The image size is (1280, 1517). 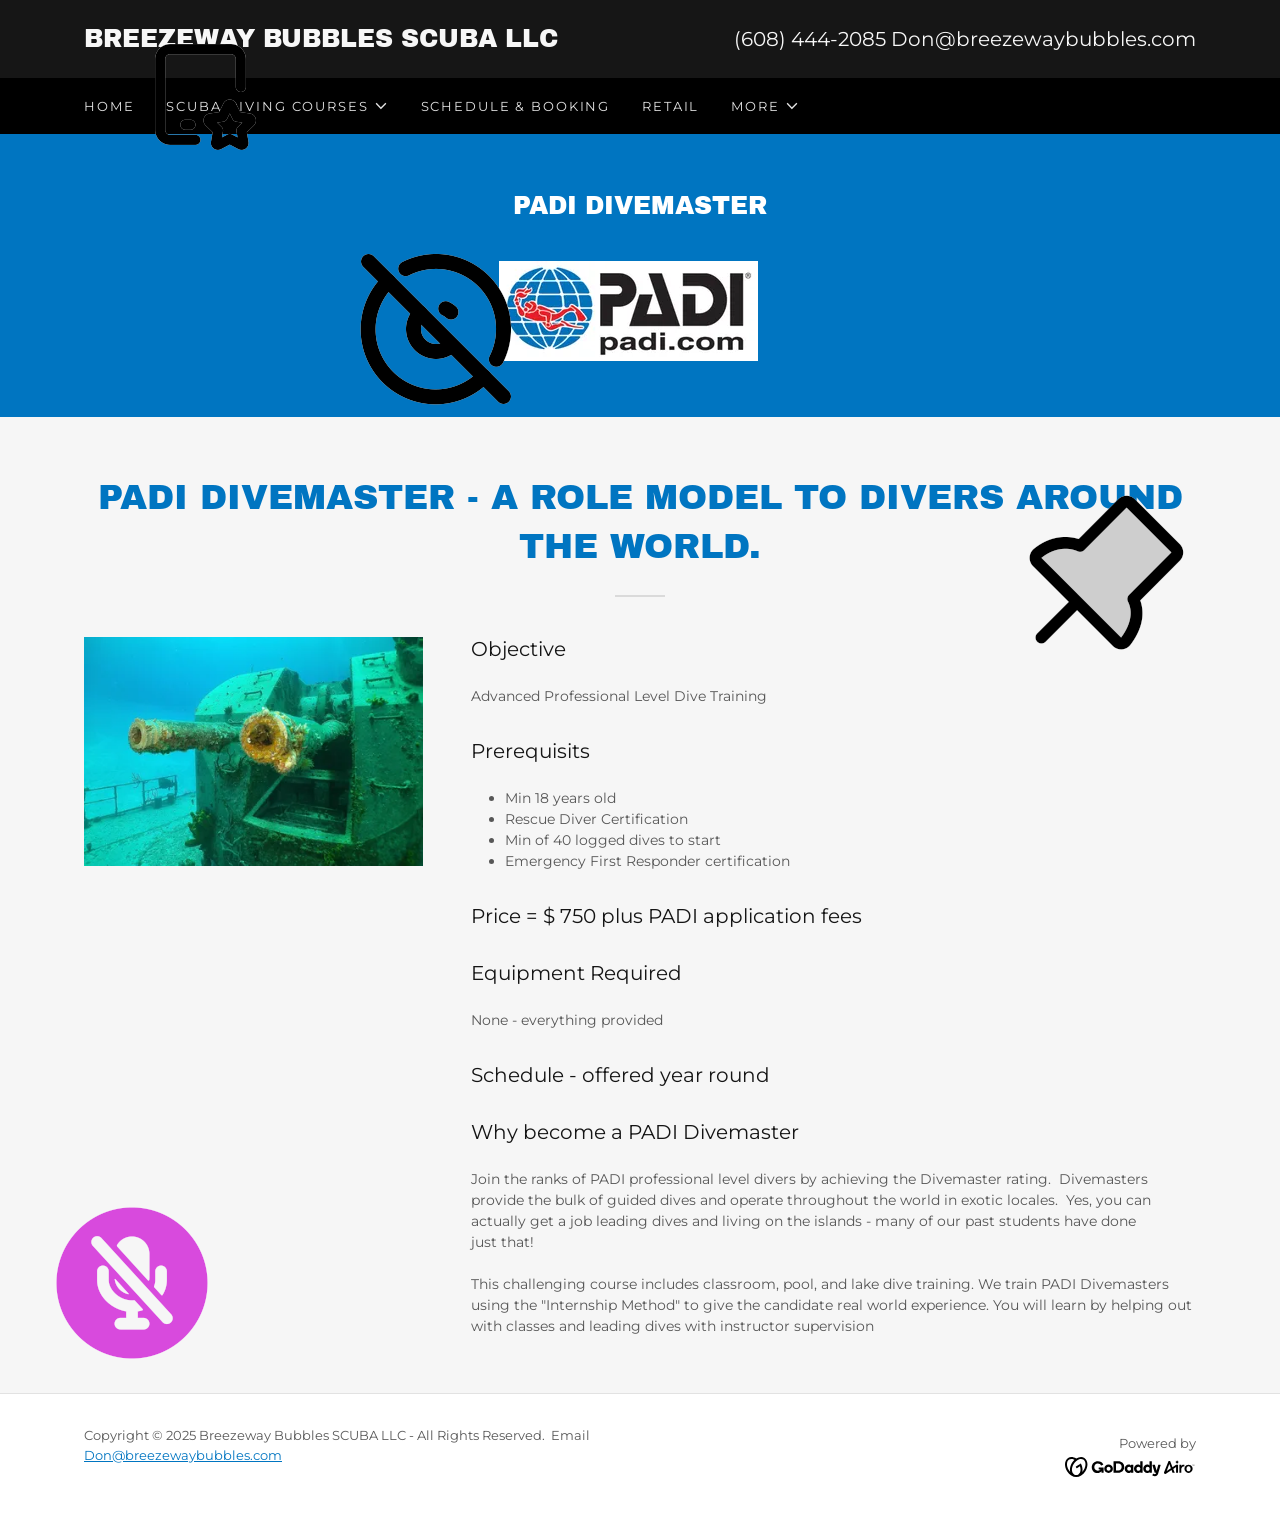 What do you see at coordinates (132, 1283) in the screenshot?
I see `mute your microphone` at bounding box center [132, 1283].